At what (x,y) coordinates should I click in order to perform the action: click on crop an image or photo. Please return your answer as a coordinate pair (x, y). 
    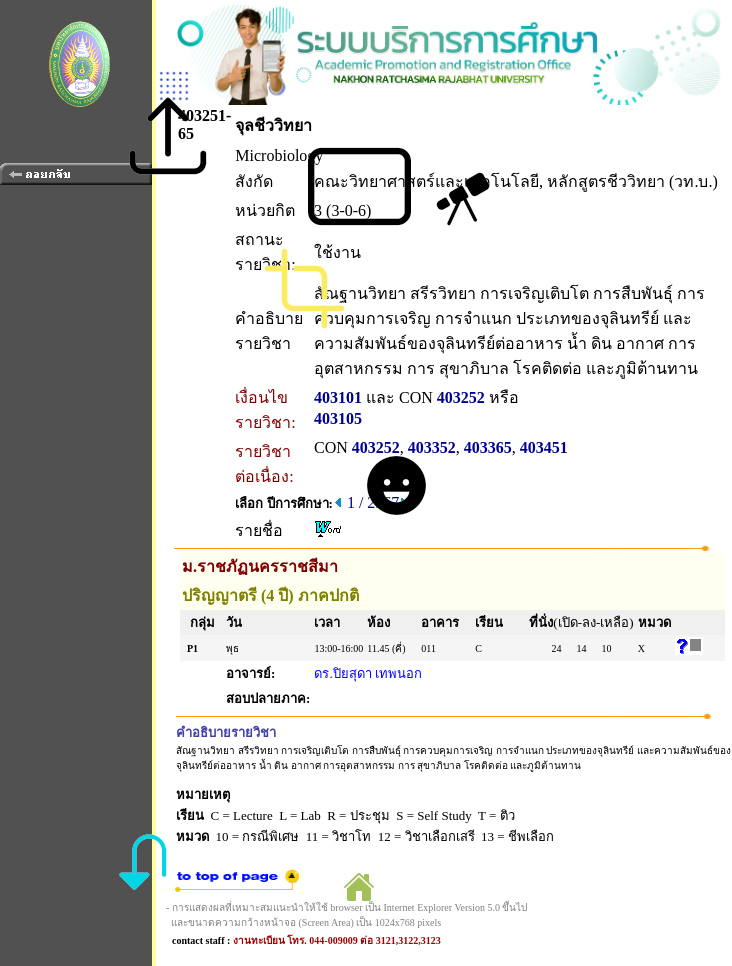
    Looking at the image, I should click on (304, 288).